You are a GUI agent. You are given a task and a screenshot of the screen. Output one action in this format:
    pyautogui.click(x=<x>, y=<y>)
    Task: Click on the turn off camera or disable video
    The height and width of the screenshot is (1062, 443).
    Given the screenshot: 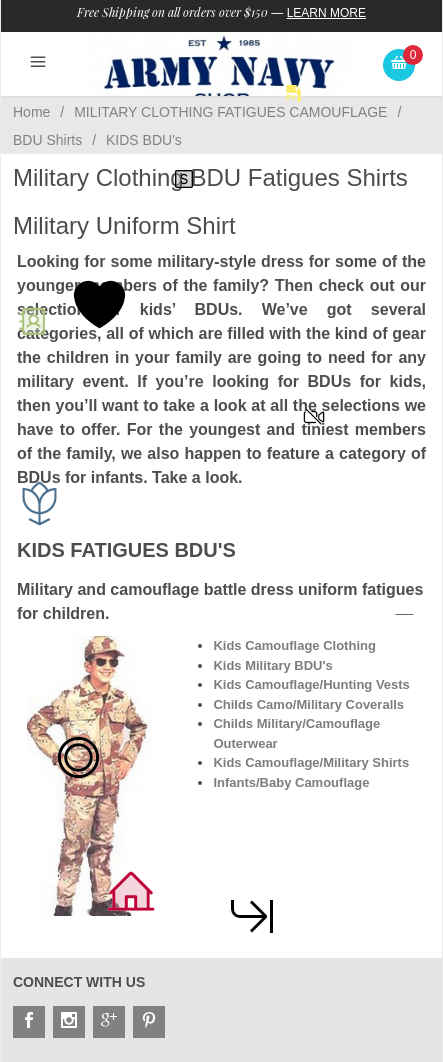 What is the action you would take?
    pyautogui.click(x=314, y=417)
    